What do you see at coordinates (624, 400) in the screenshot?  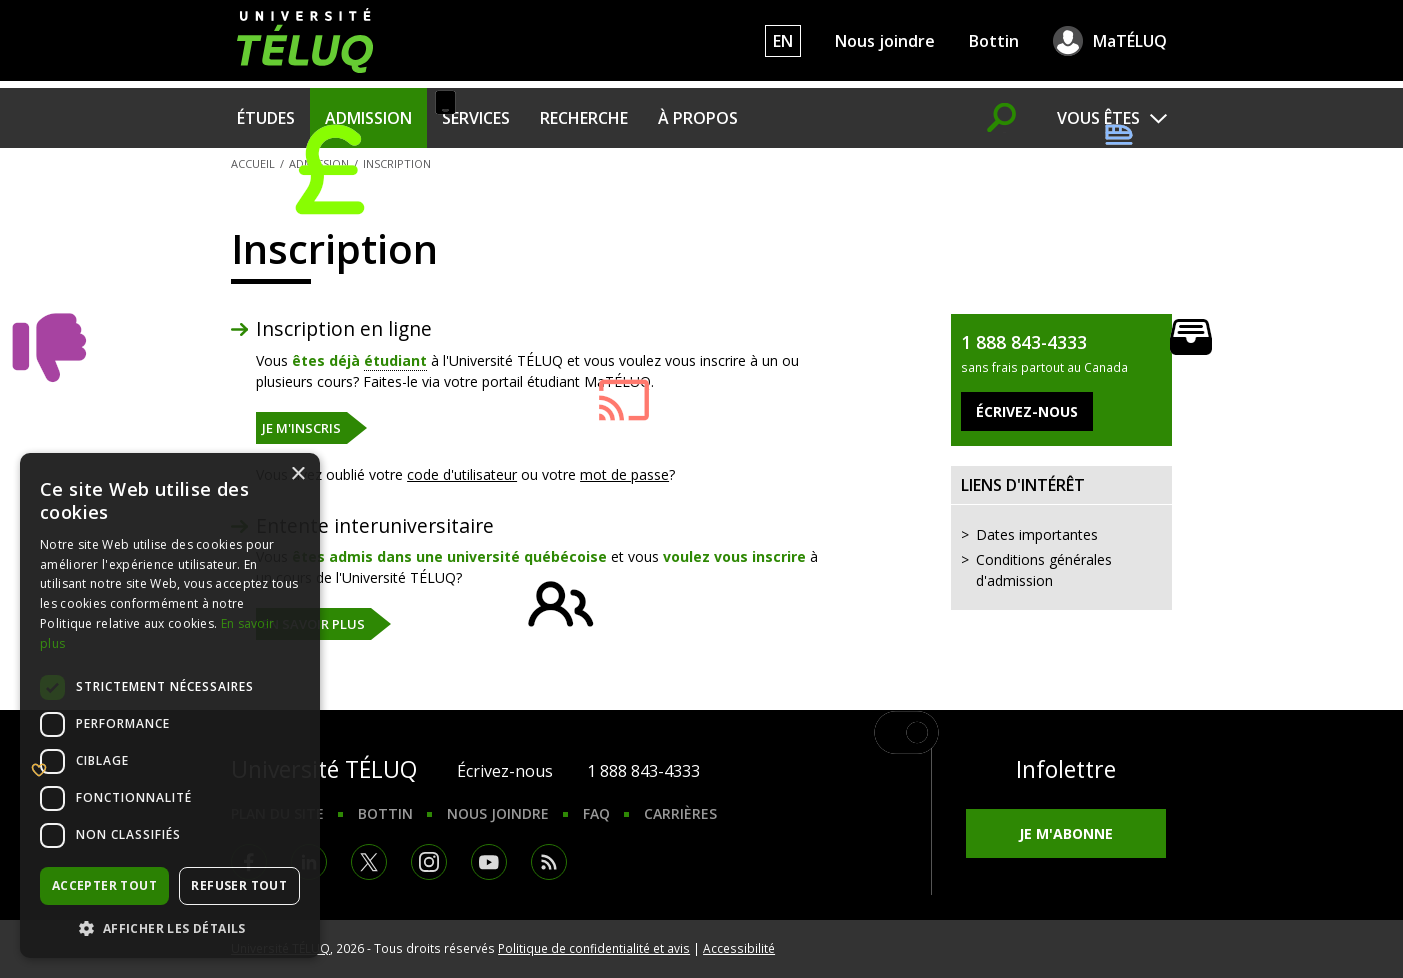 I see `cast media to a chromecast device` at bounding box center [624, 400].